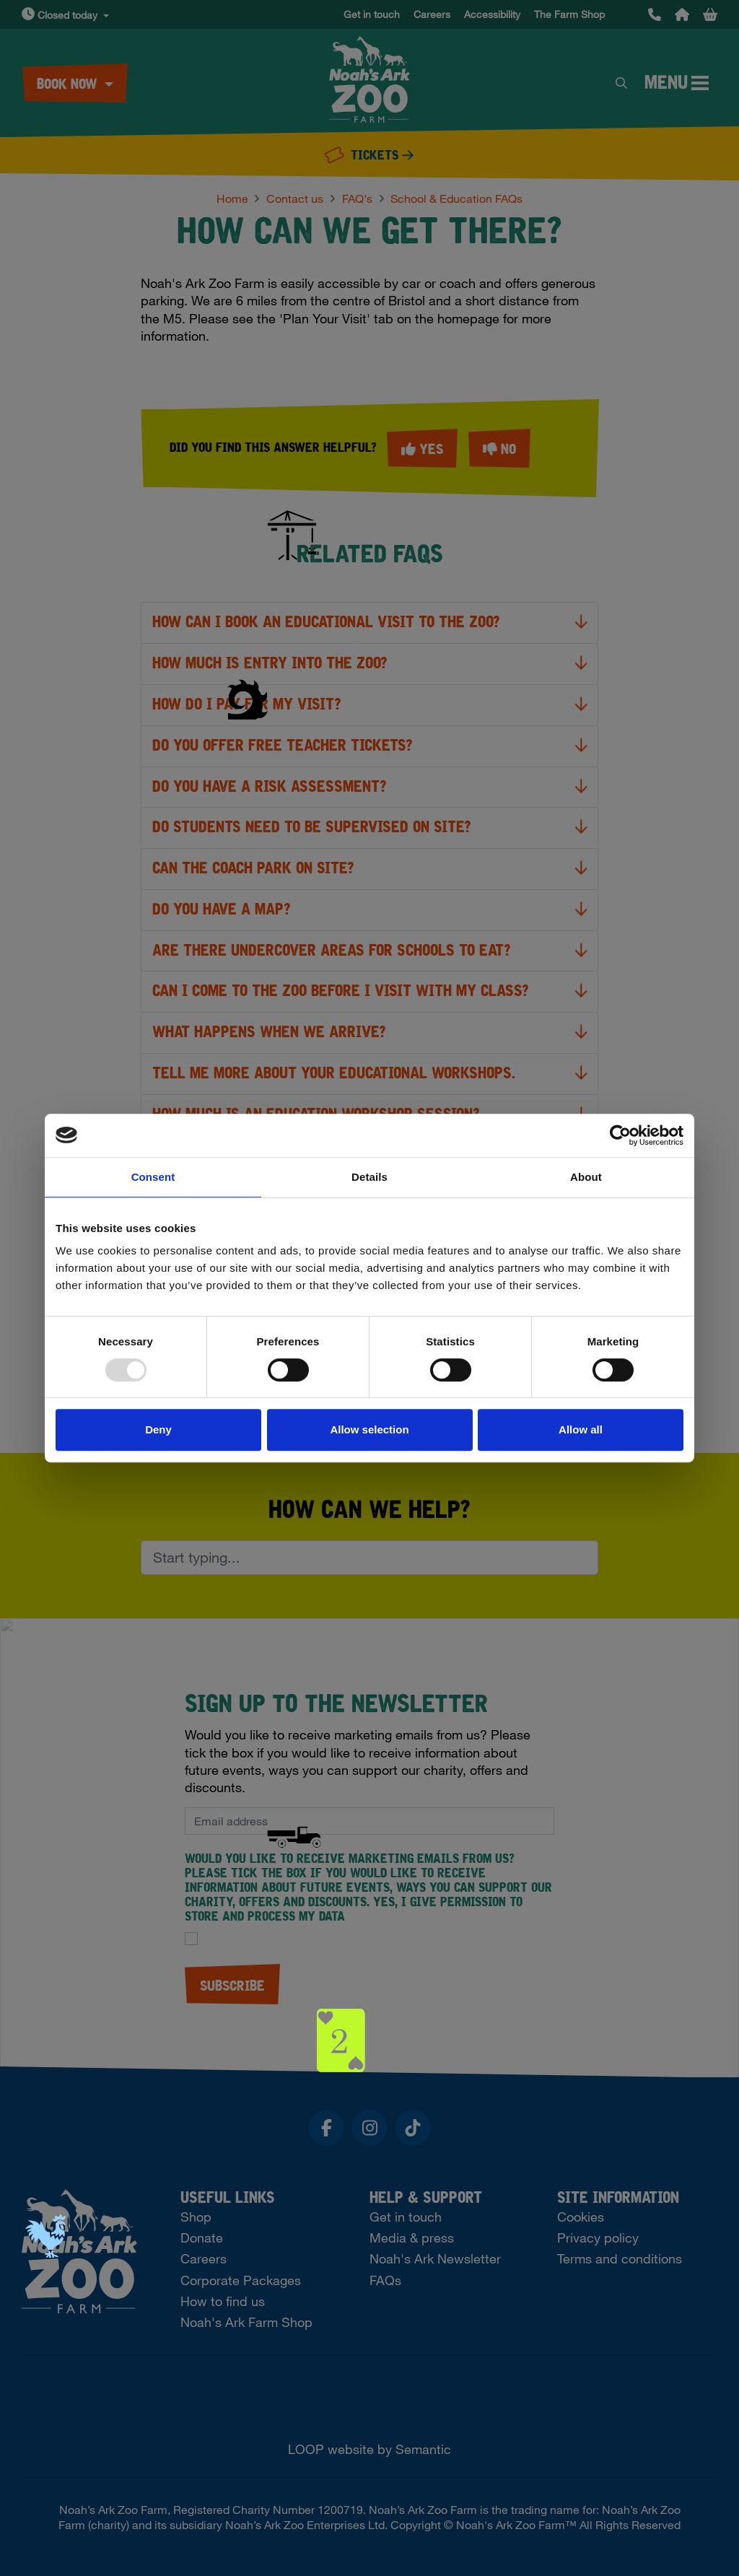  What do you see at coordinates (248, 699) in the screenshot?
I see `represents a nature or plant-based ability in a game` at bounding box center [248, 699].